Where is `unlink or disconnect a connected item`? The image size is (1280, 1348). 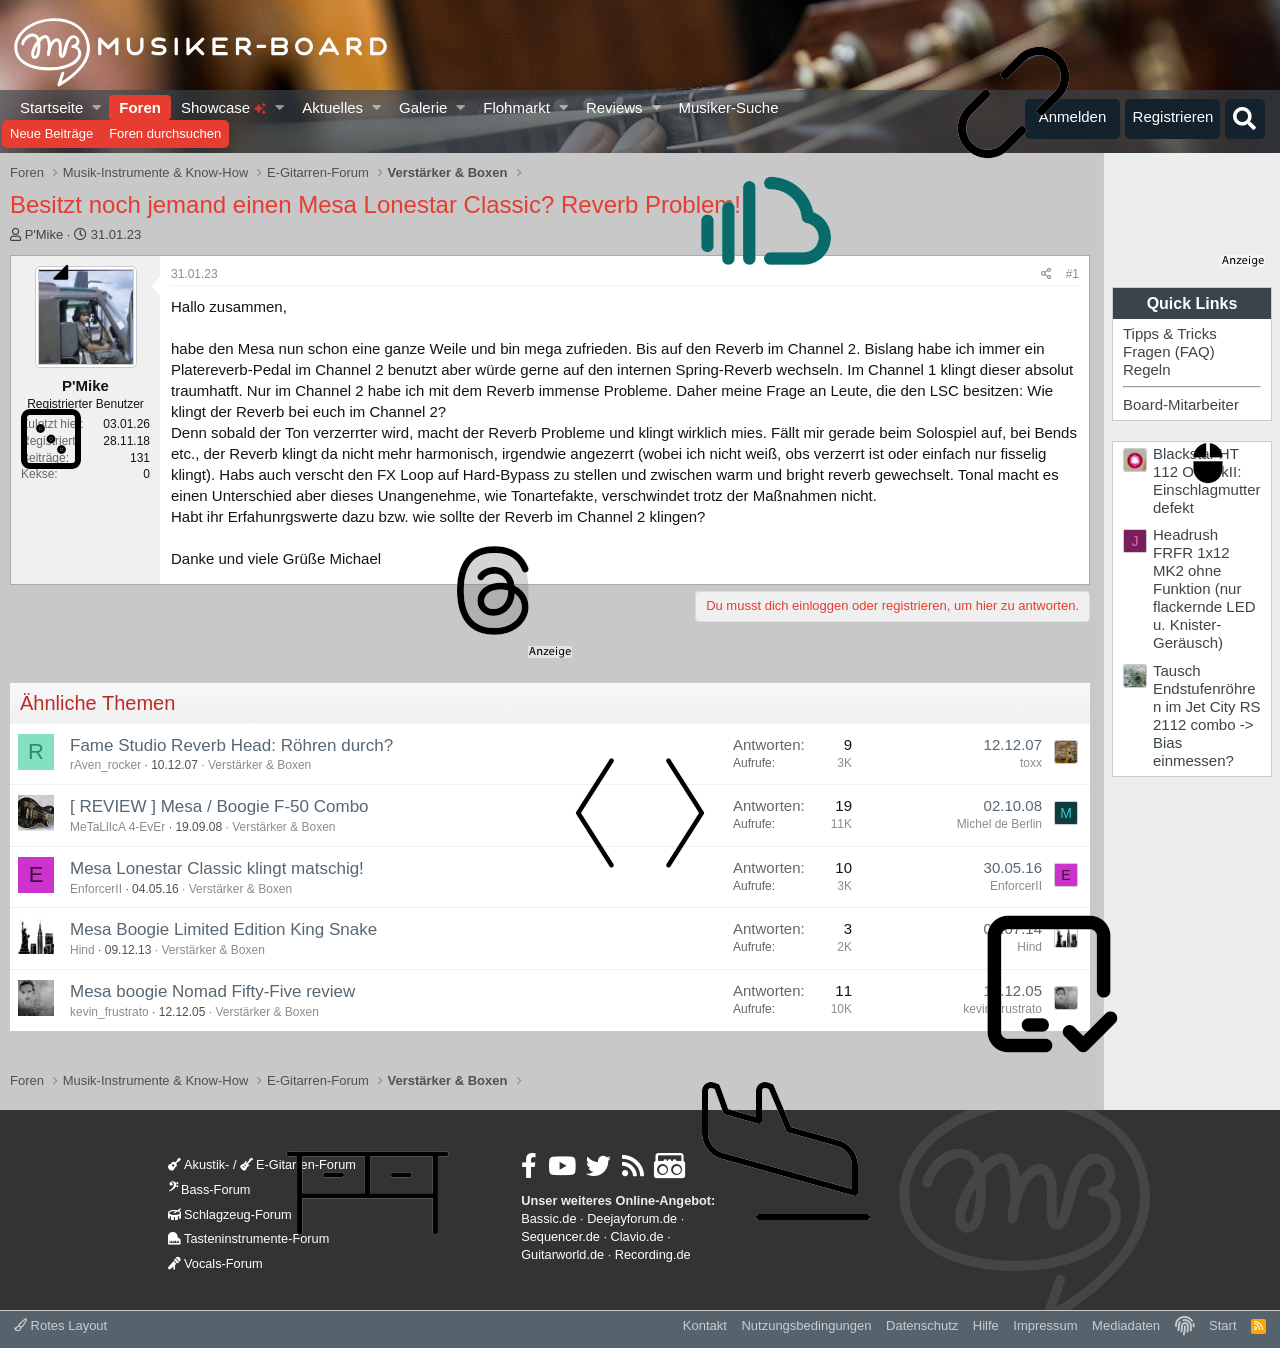 unlink or disconnect a connected item is located at coordinates (1013, 102).